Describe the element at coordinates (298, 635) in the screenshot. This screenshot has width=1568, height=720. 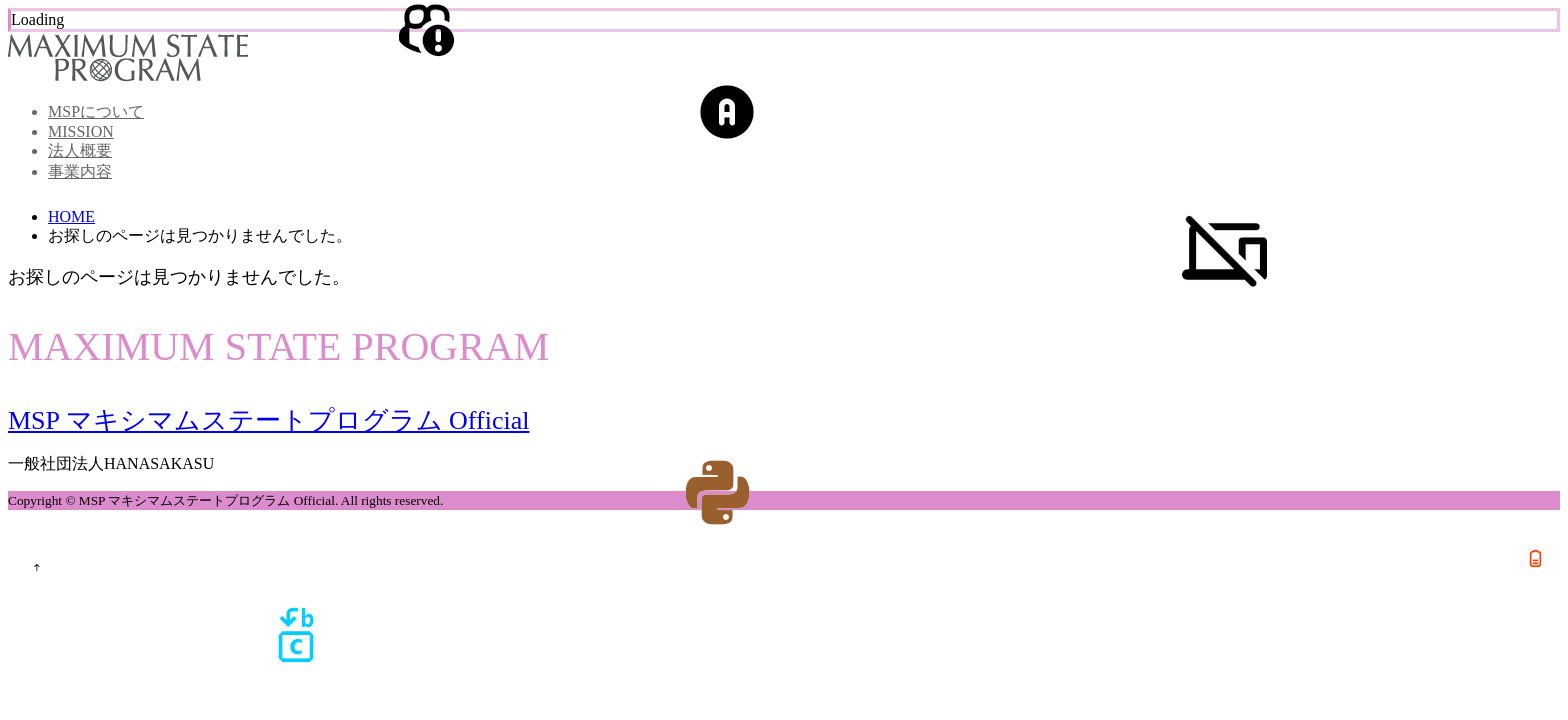
I see `replace selected text or content` at that location.